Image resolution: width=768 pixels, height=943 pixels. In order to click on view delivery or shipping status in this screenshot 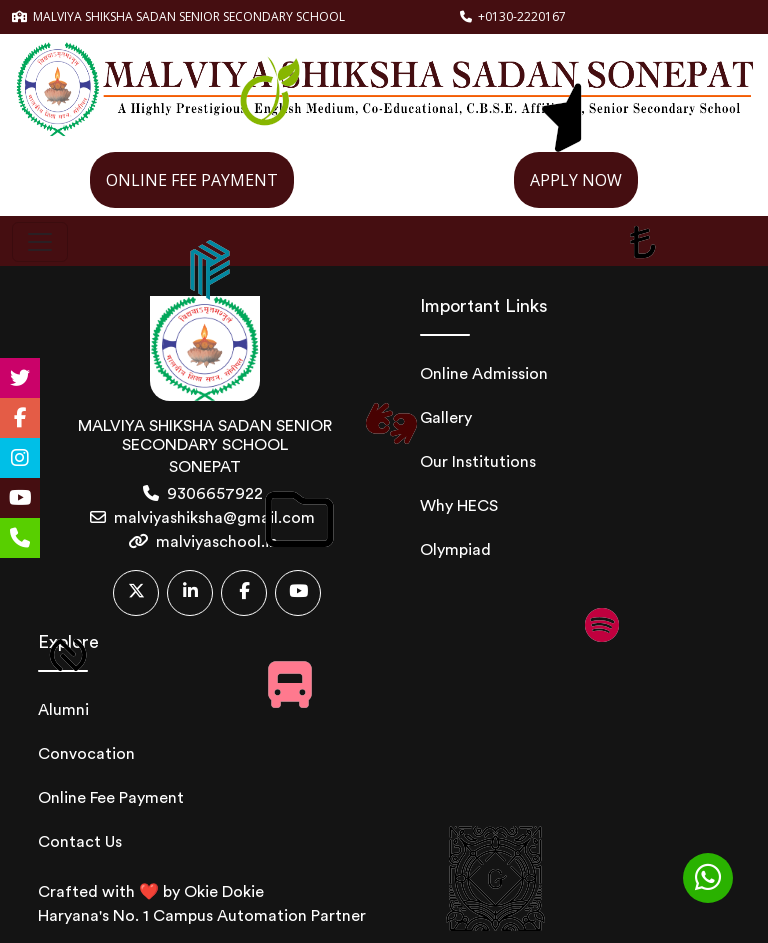, I will do `click(290, 683)`.